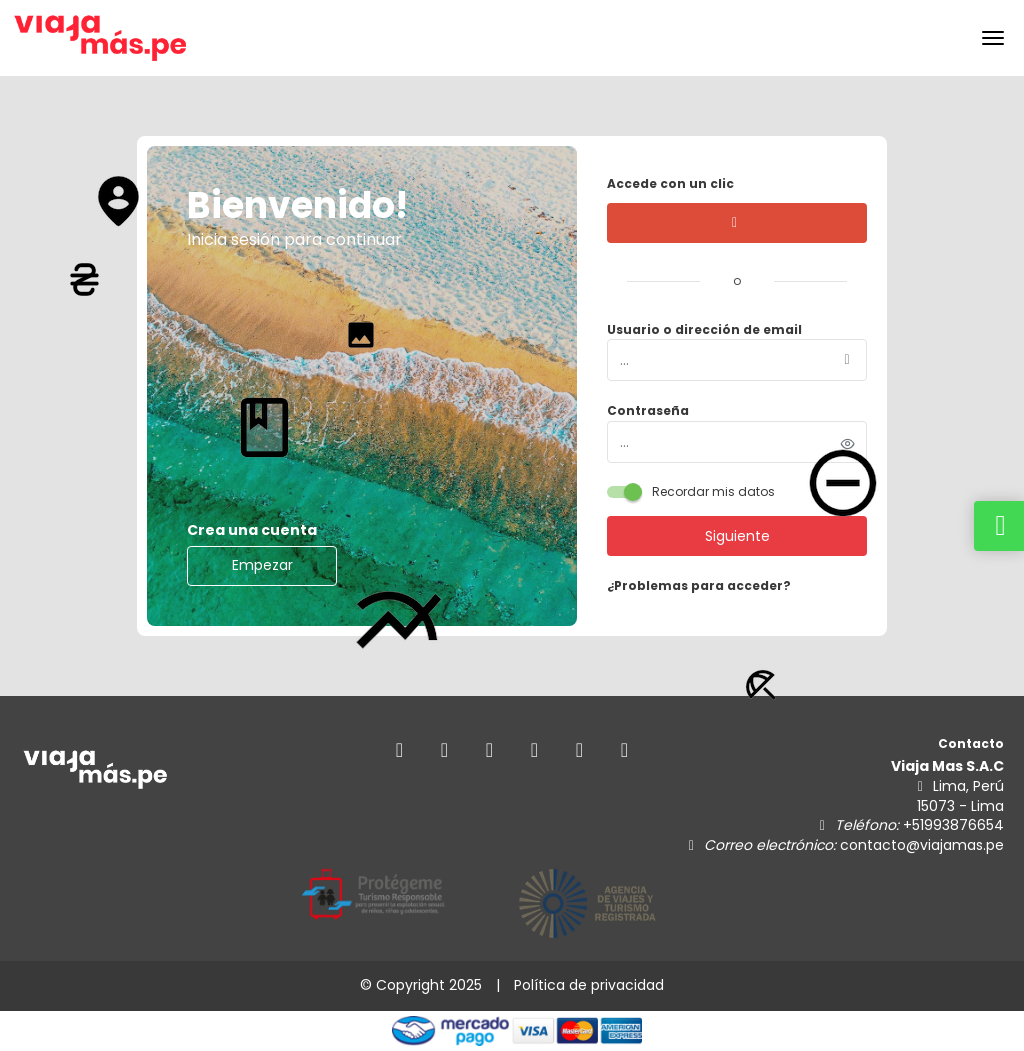  Describe the element at coordinates (843, 483) in the screenshot. I see `enable do not disturb mode` at that location.